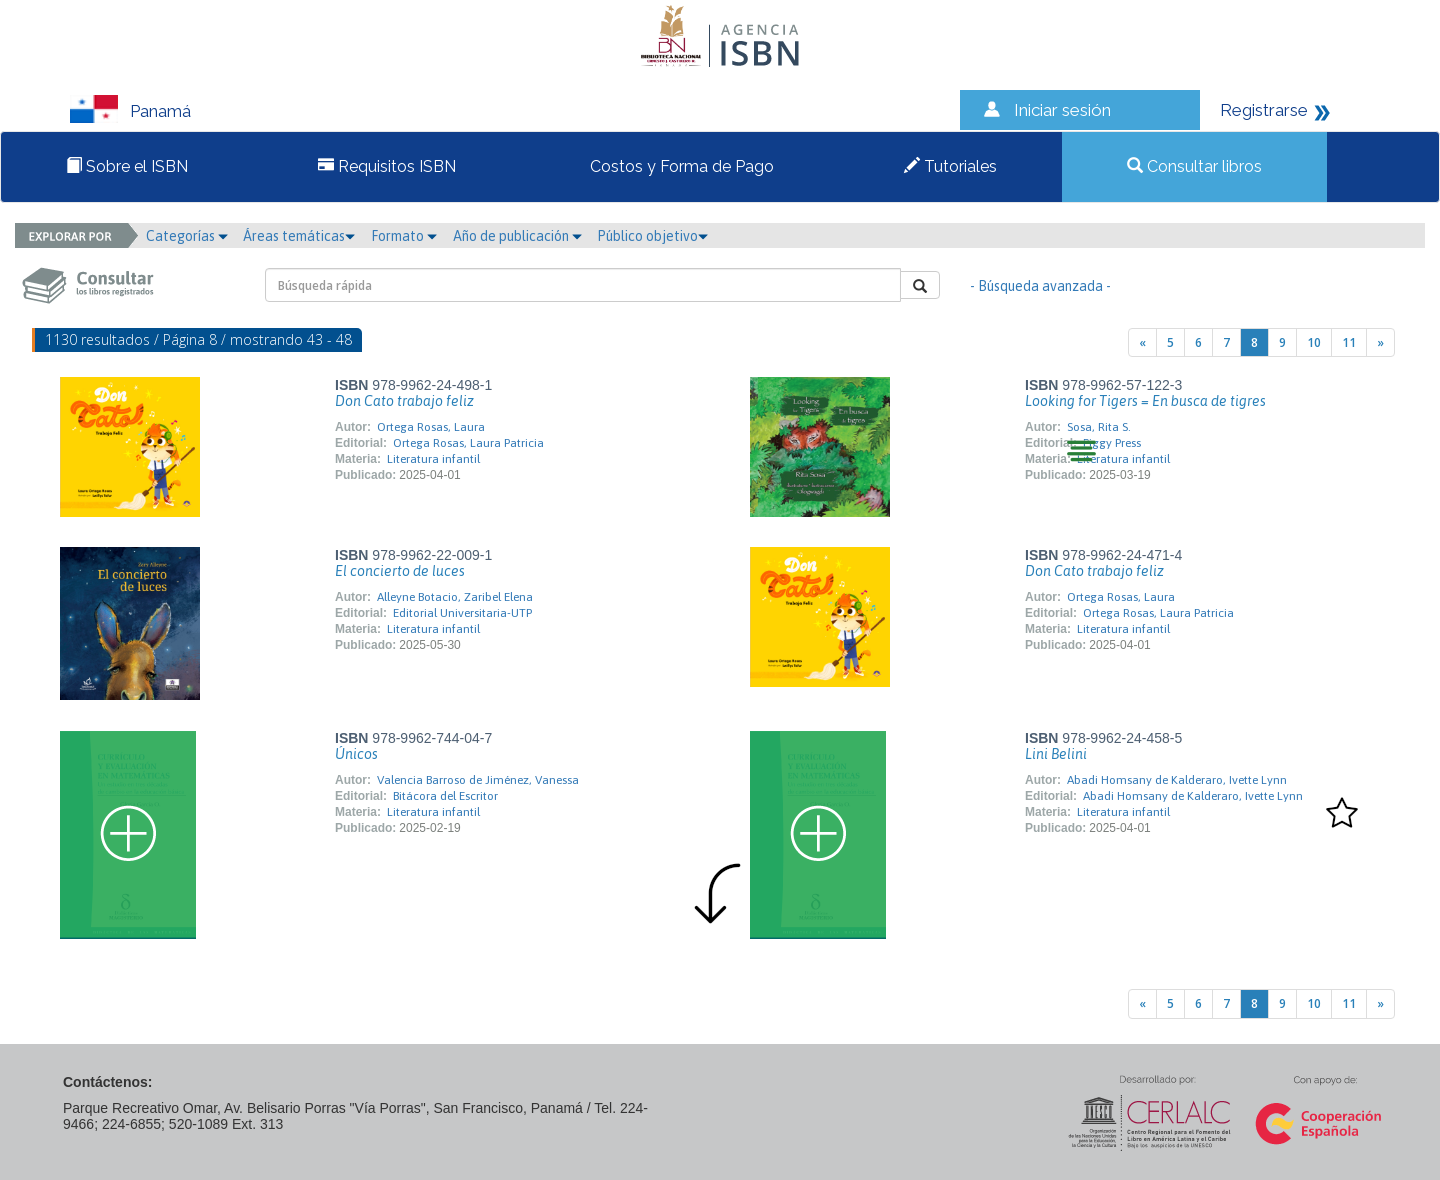 This screenshot has height=1180, width=1440. Describe the element at coordinates (717, 893) in the screenshot. I see `go back and down in navigation` at that location.